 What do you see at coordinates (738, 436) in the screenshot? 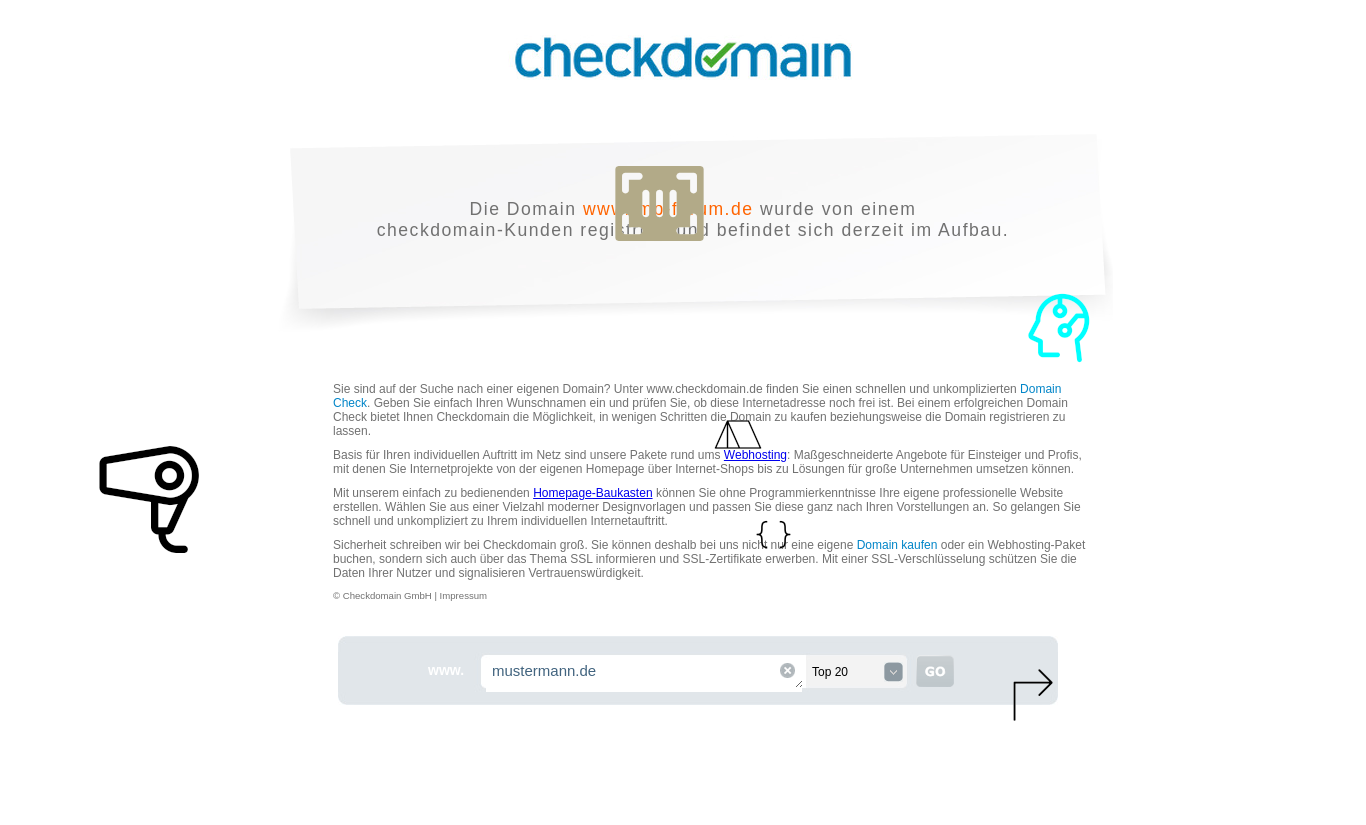
I see `access camping or outdoor activity options` at bounding box center [738, 436].